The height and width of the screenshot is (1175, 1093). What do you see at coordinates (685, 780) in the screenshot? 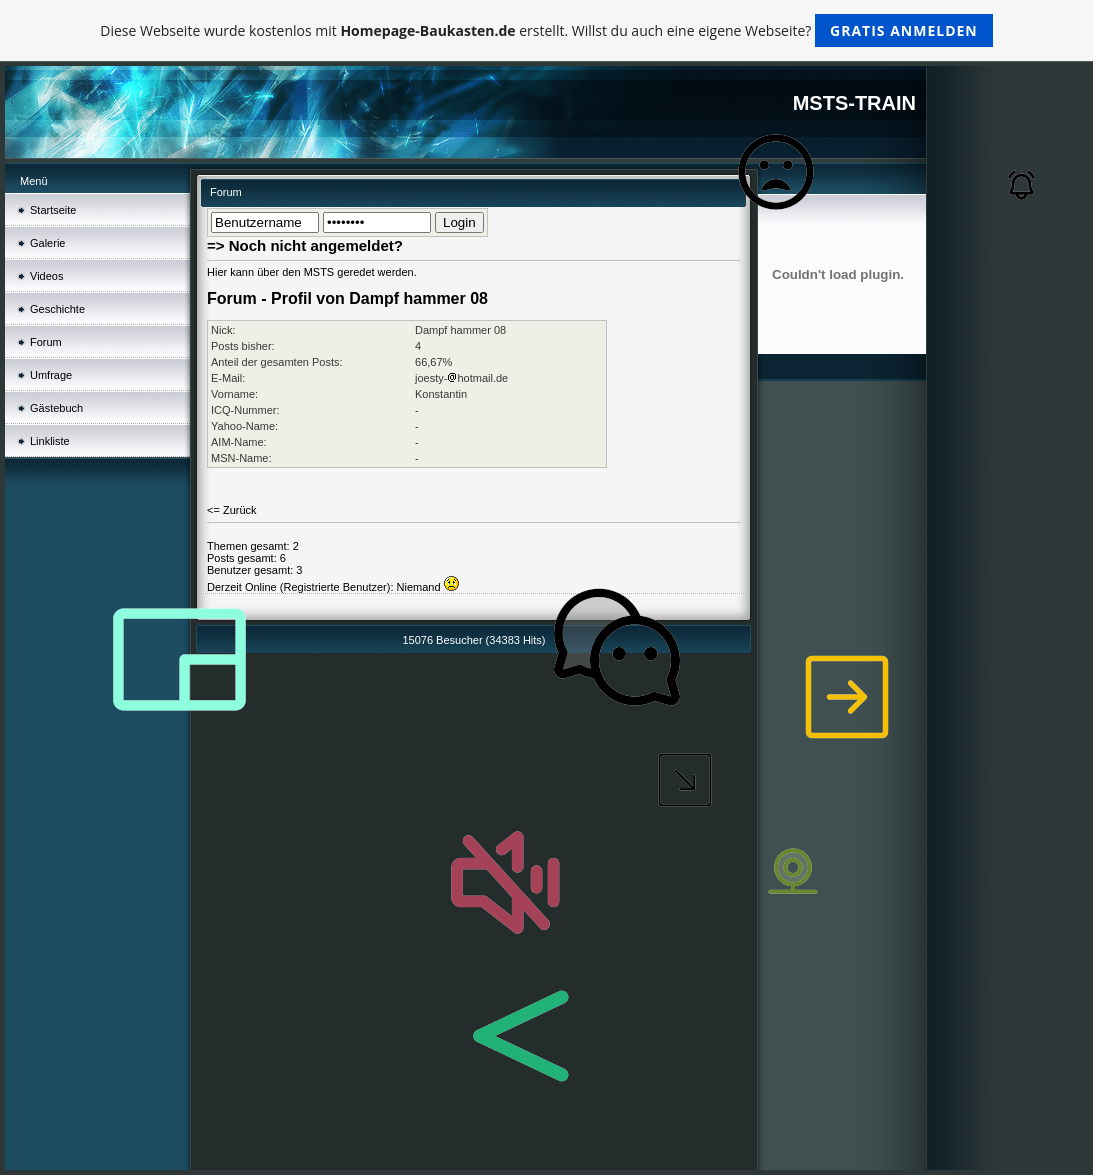
I see `navigate to bottom-right corner` at bounding box center [685, 780].